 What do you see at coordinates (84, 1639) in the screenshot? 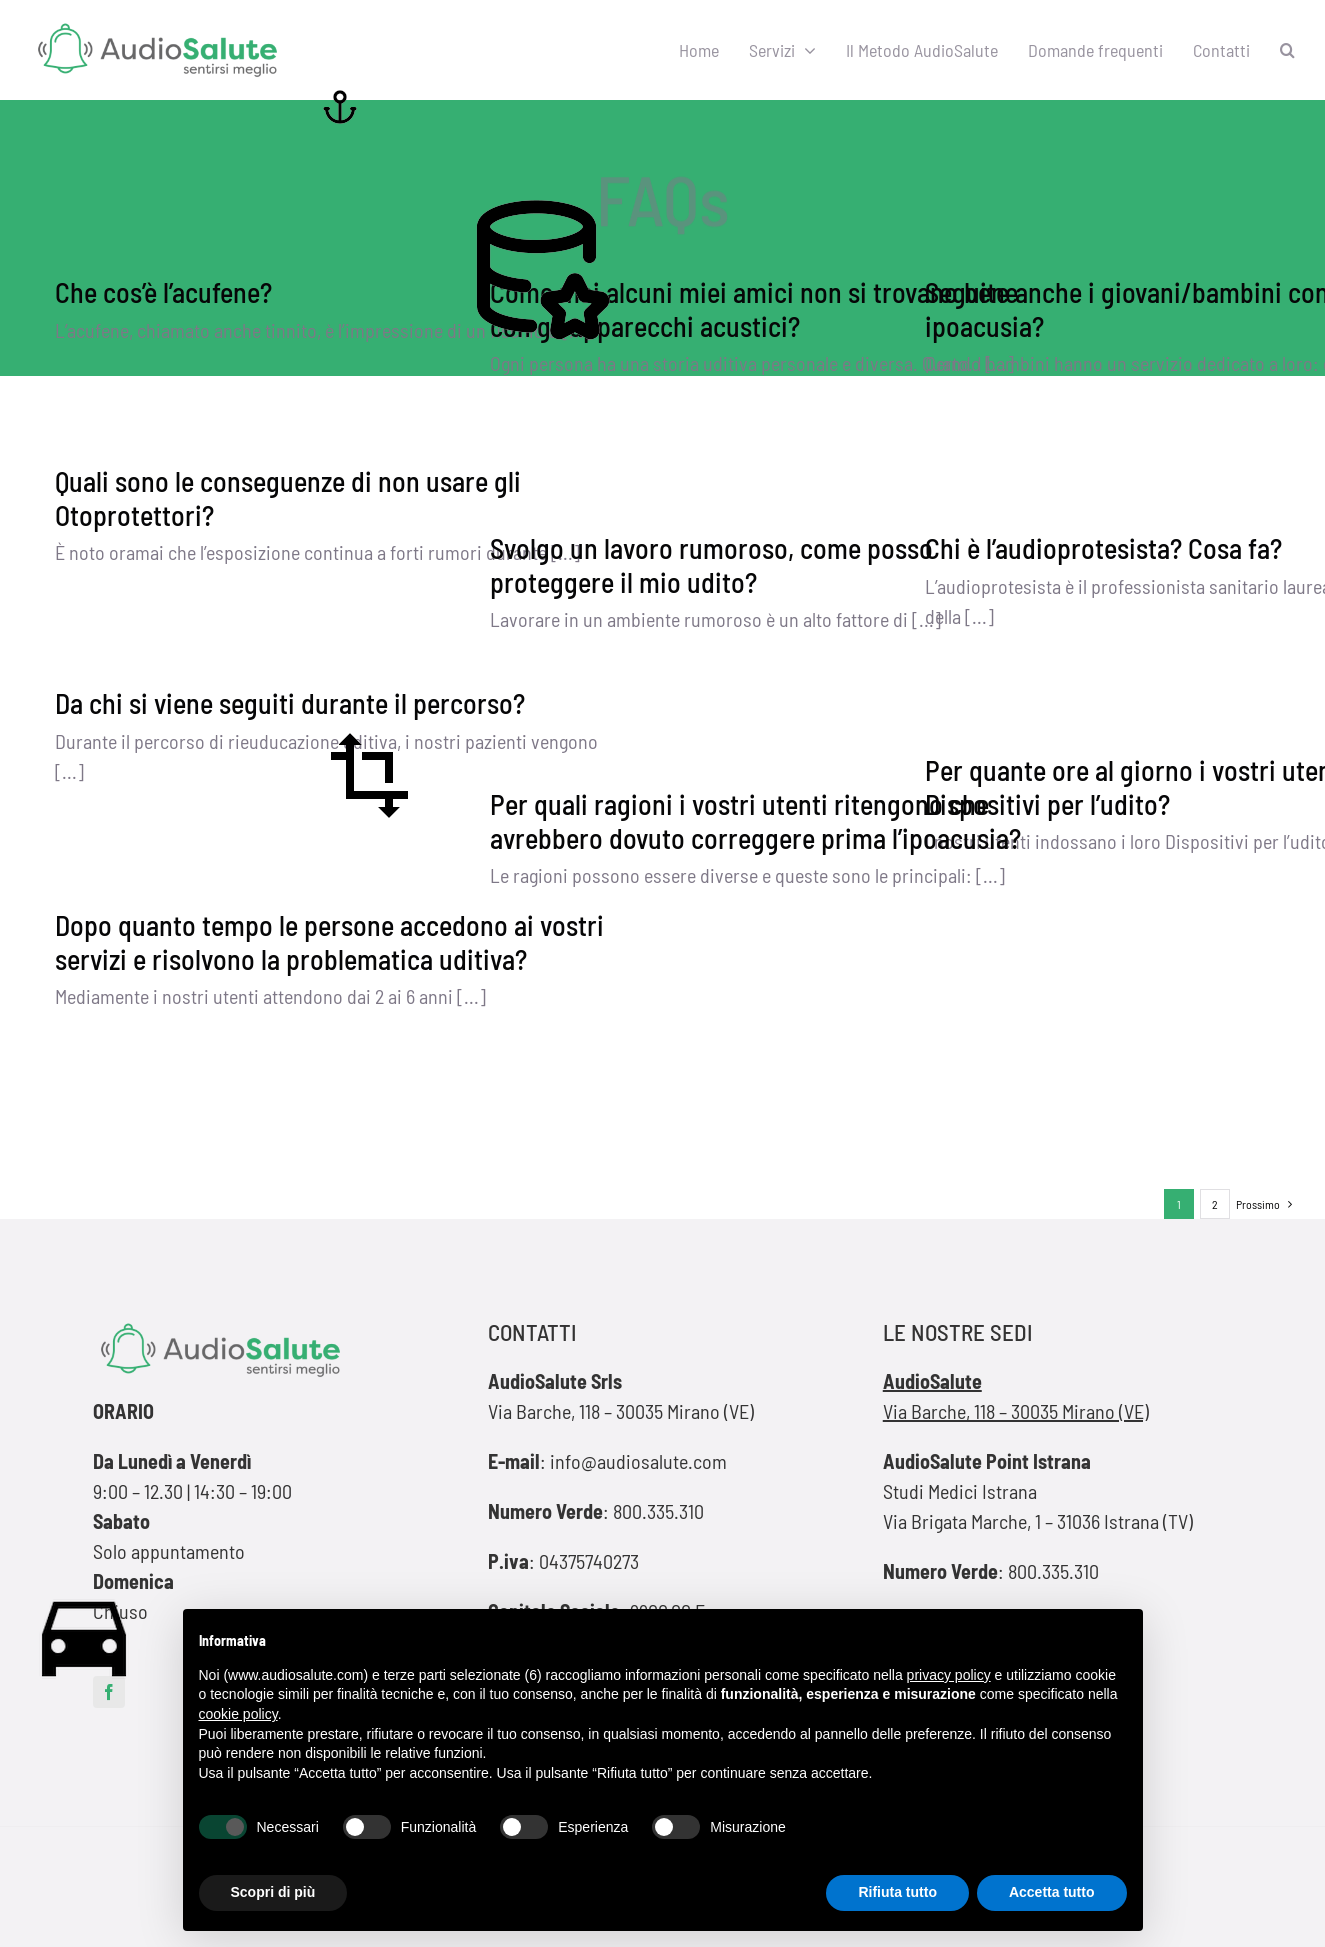
I see `view estimated time of arrival for your drive` at bounding box center [84, 1639].